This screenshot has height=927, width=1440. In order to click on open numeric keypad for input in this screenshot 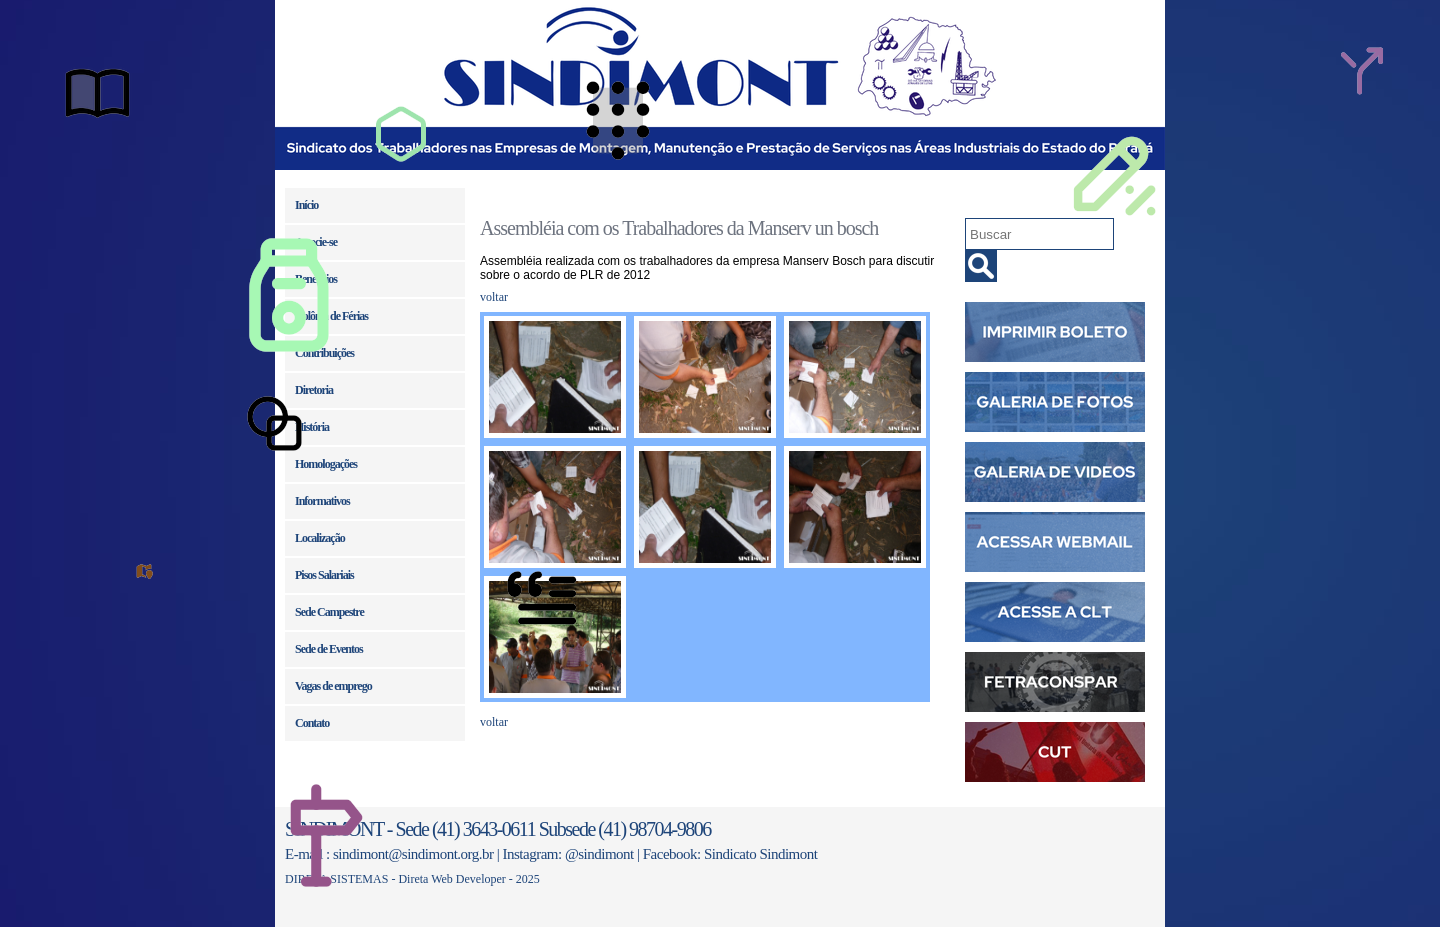, I will do `click(618, 119)`.